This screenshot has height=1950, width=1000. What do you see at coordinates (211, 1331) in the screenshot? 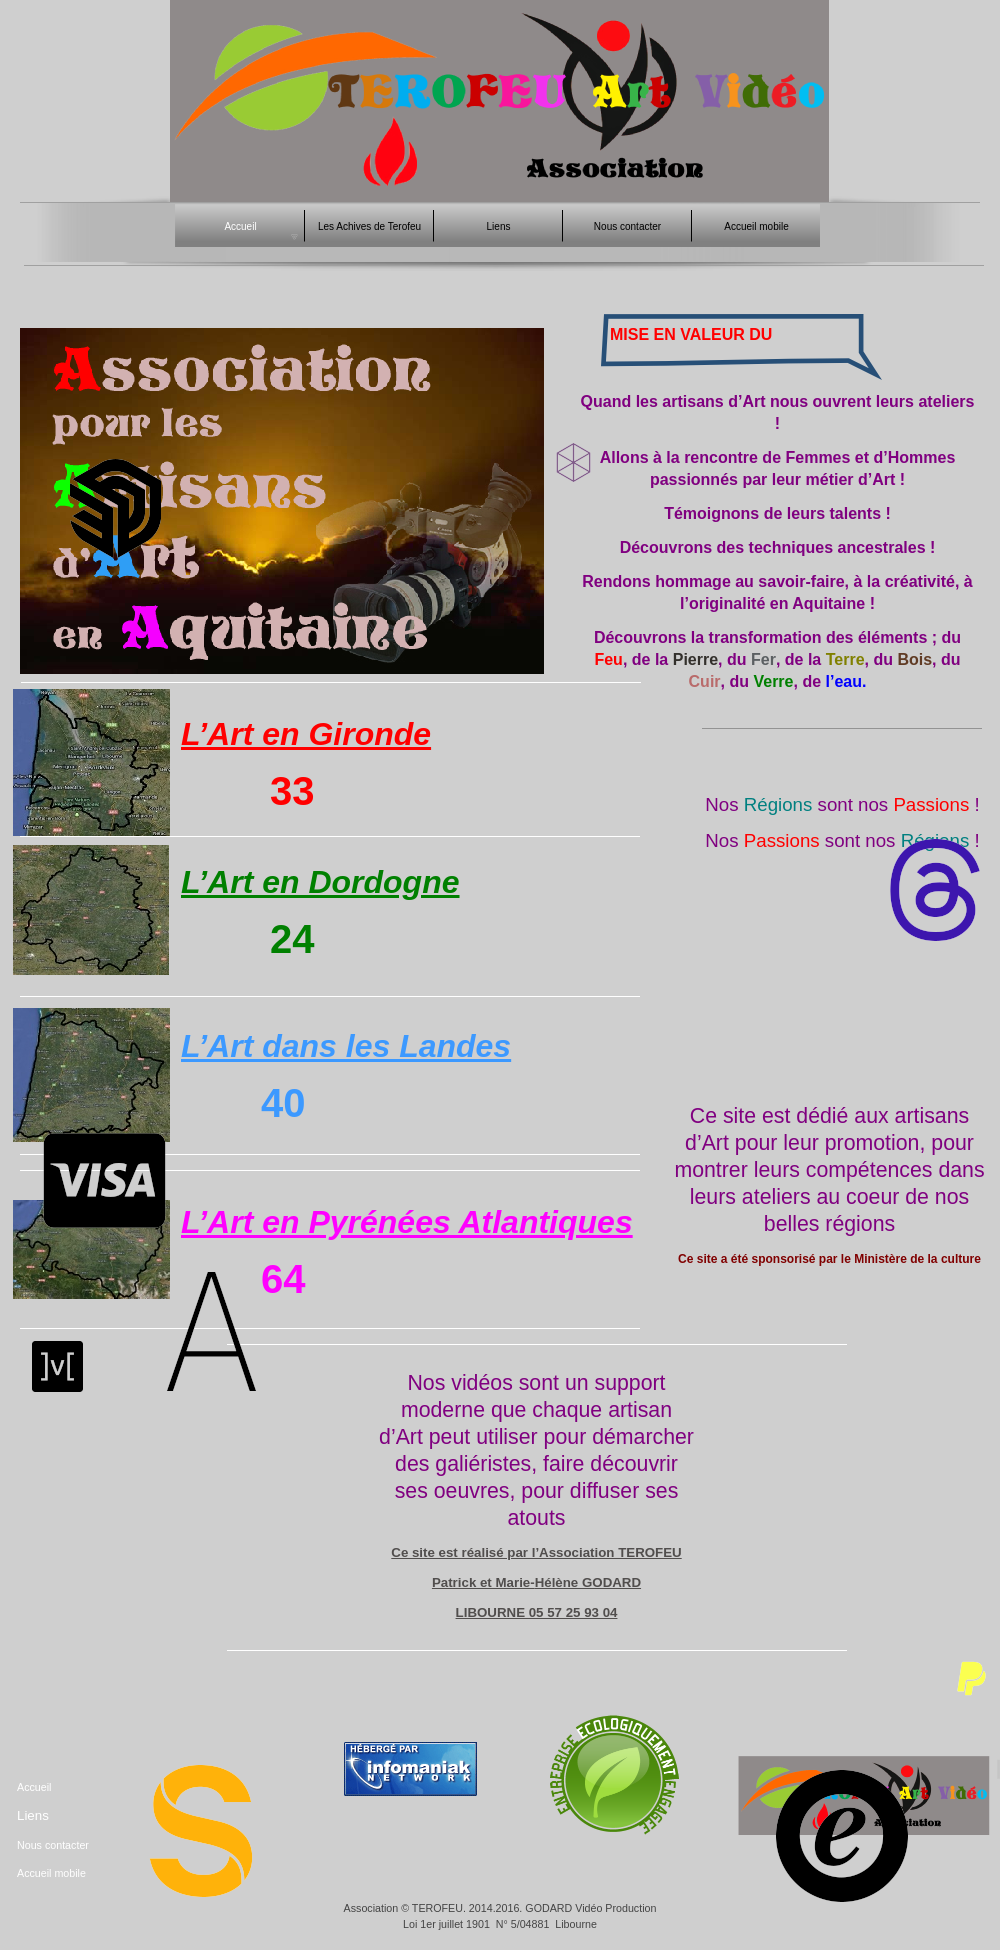
I see `A-Frame VR framework logo` at bounding box center [211, 1331].